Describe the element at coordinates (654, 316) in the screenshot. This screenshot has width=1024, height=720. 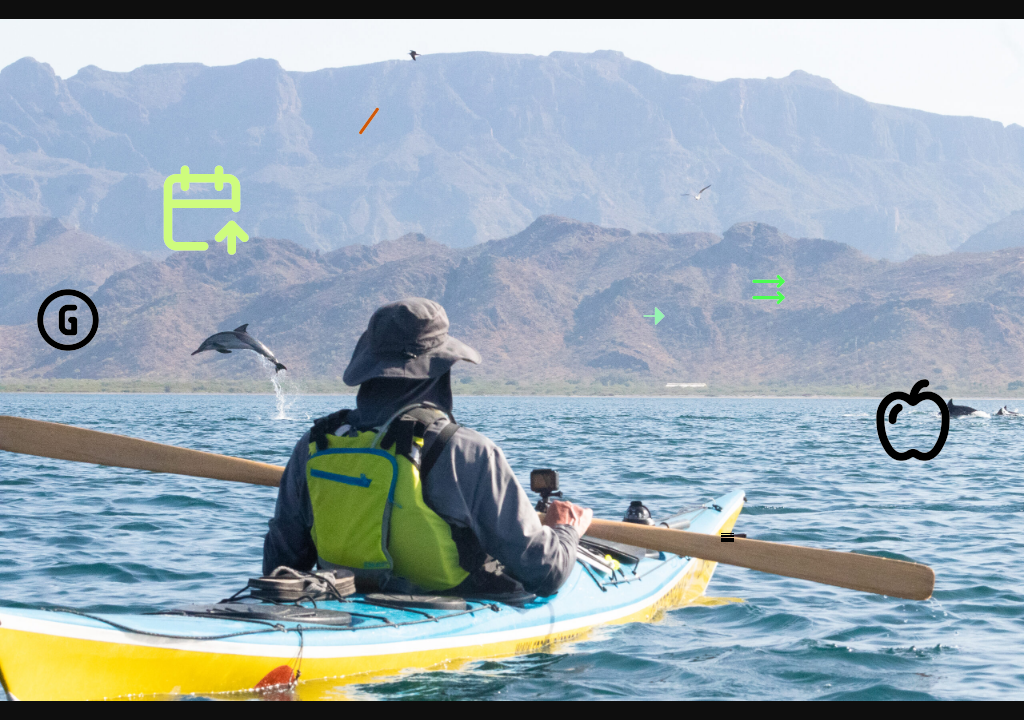
I see `navigate to the next item or screen` at that location.